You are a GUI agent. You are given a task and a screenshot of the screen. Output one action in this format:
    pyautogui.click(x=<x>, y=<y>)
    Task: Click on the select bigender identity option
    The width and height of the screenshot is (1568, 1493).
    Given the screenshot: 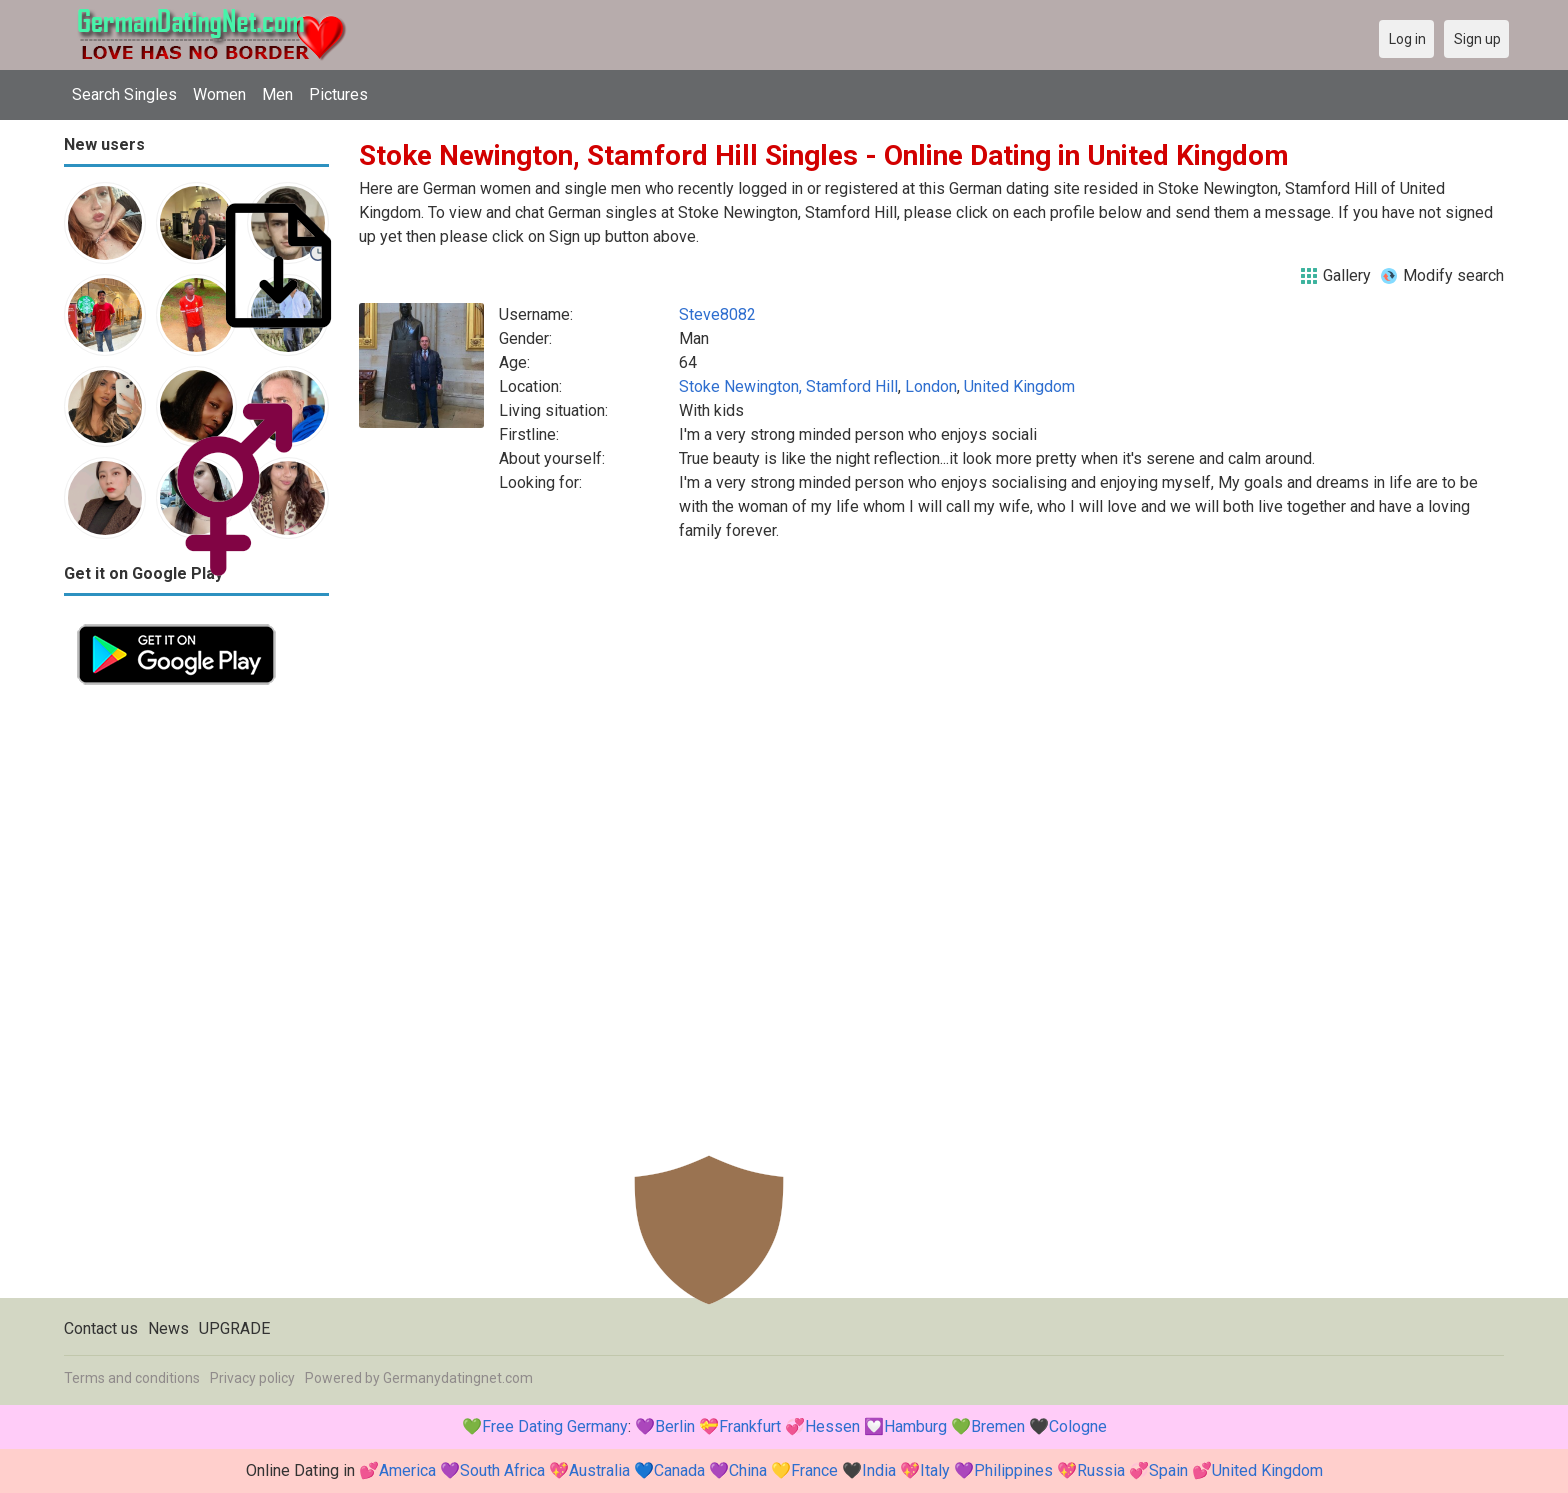 What is the action you would take?
    pyautogui.click(x=226, y=485)
    